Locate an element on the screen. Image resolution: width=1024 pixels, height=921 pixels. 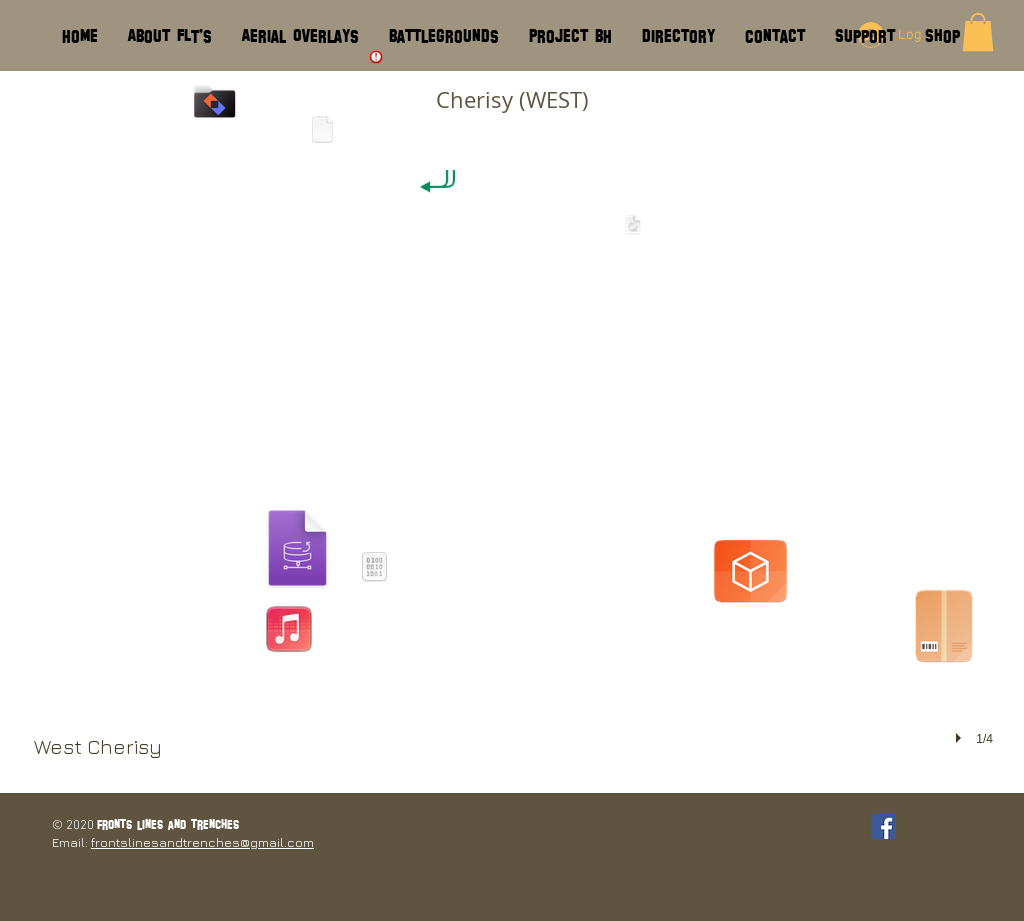
indicates a binary or raw data file is located at coordinates (374, 566).